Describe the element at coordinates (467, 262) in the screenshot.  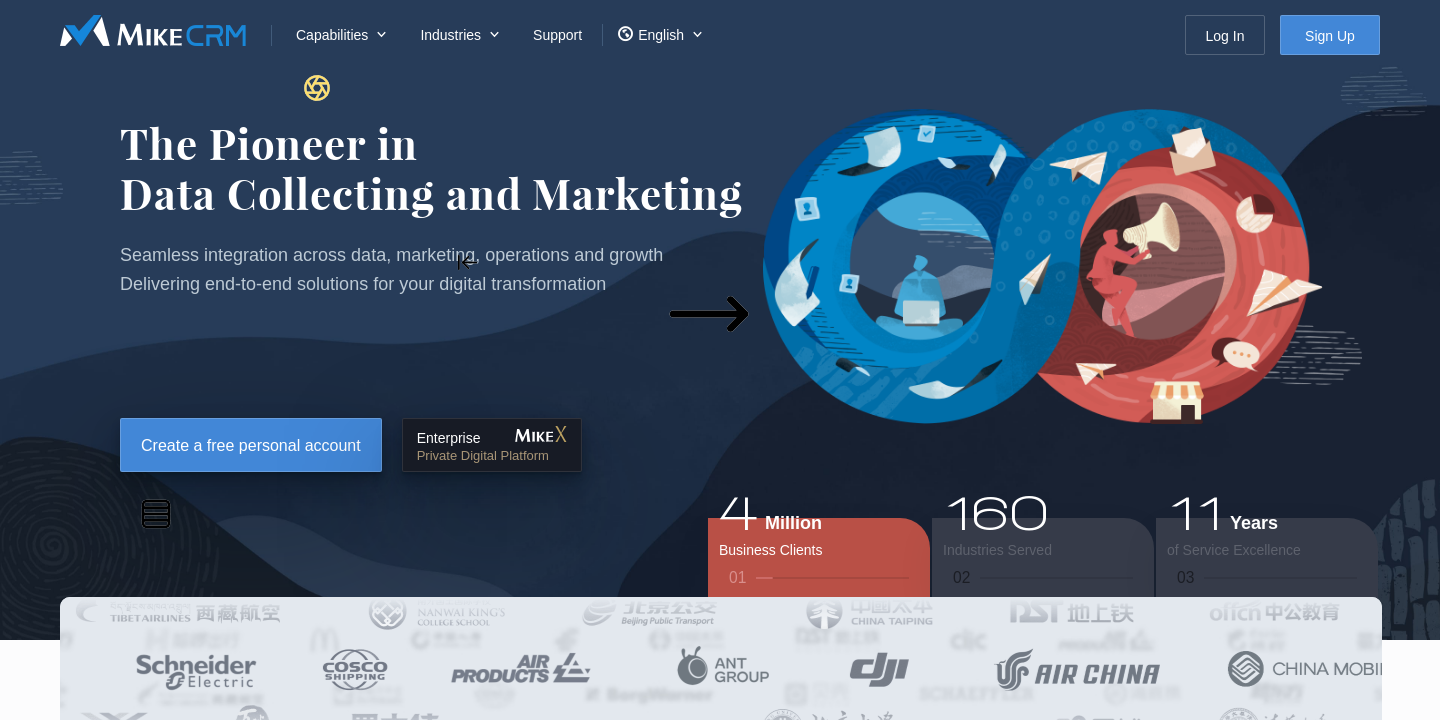
I see `navigate to the beginning of content` at that location.